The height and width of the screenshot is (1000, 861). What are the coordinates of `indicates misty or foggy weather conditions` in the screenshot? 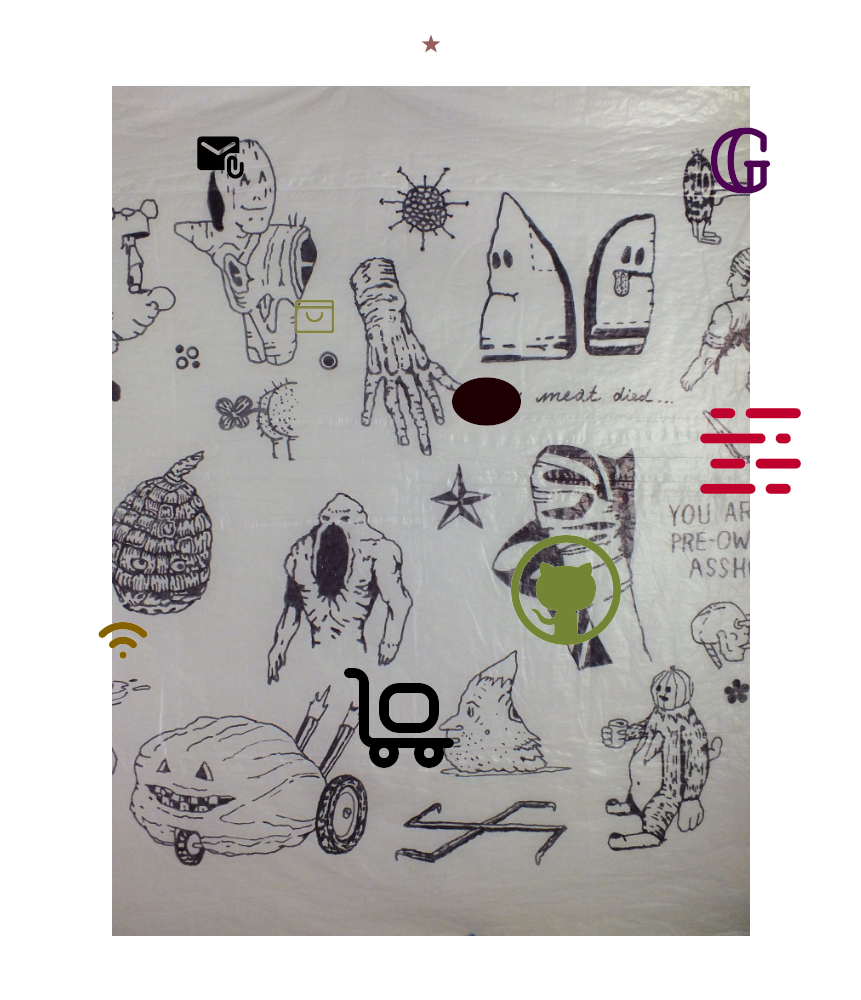 It's located at (750, 448).